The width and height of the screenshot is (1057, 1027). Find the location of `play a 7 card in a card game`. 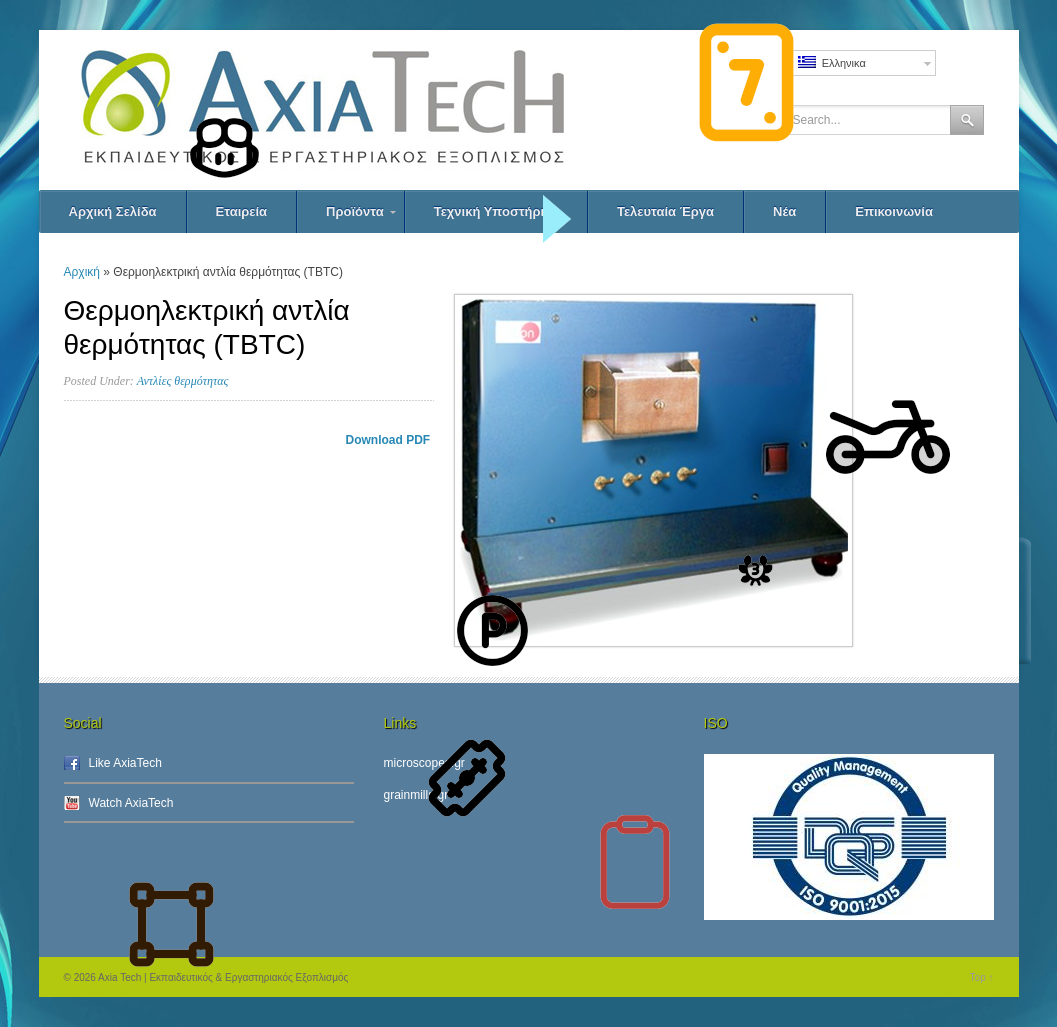

play a 7 card in a card game is located at coordinates (746, 82).